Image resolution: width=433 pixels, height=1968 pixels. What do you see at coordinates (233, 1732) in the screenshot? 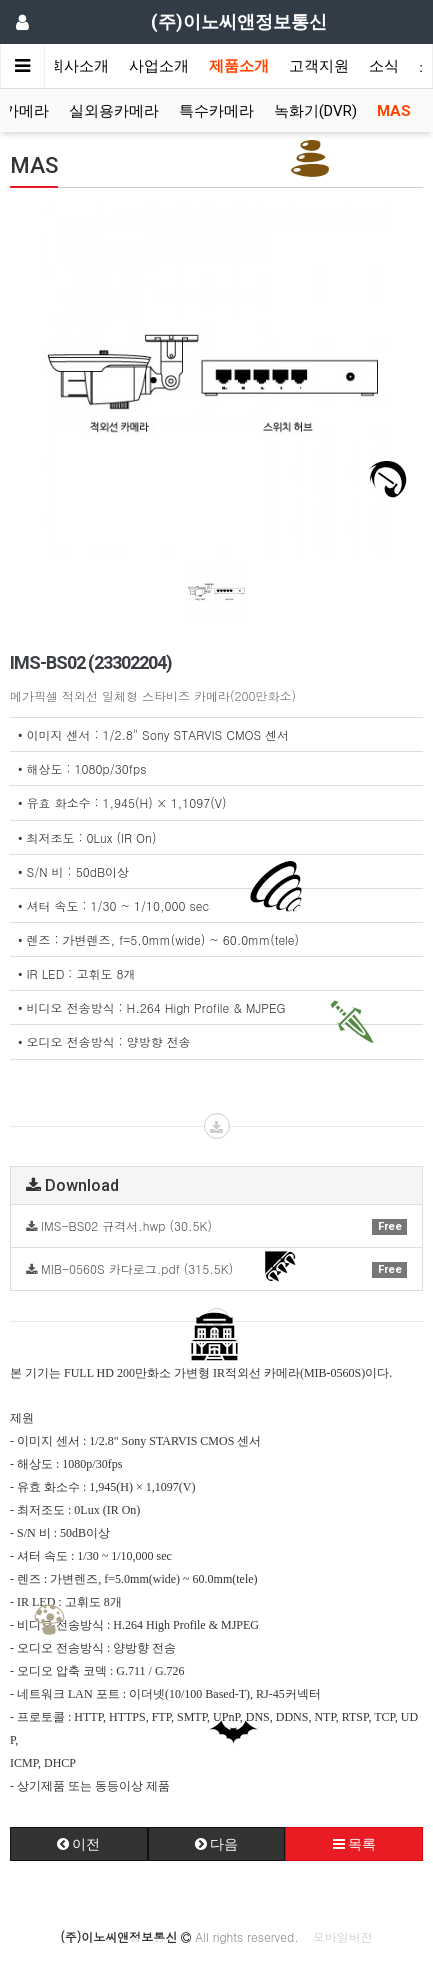
I see `indicates halloween or spooky theme content` at bounding box center [233, 1732].